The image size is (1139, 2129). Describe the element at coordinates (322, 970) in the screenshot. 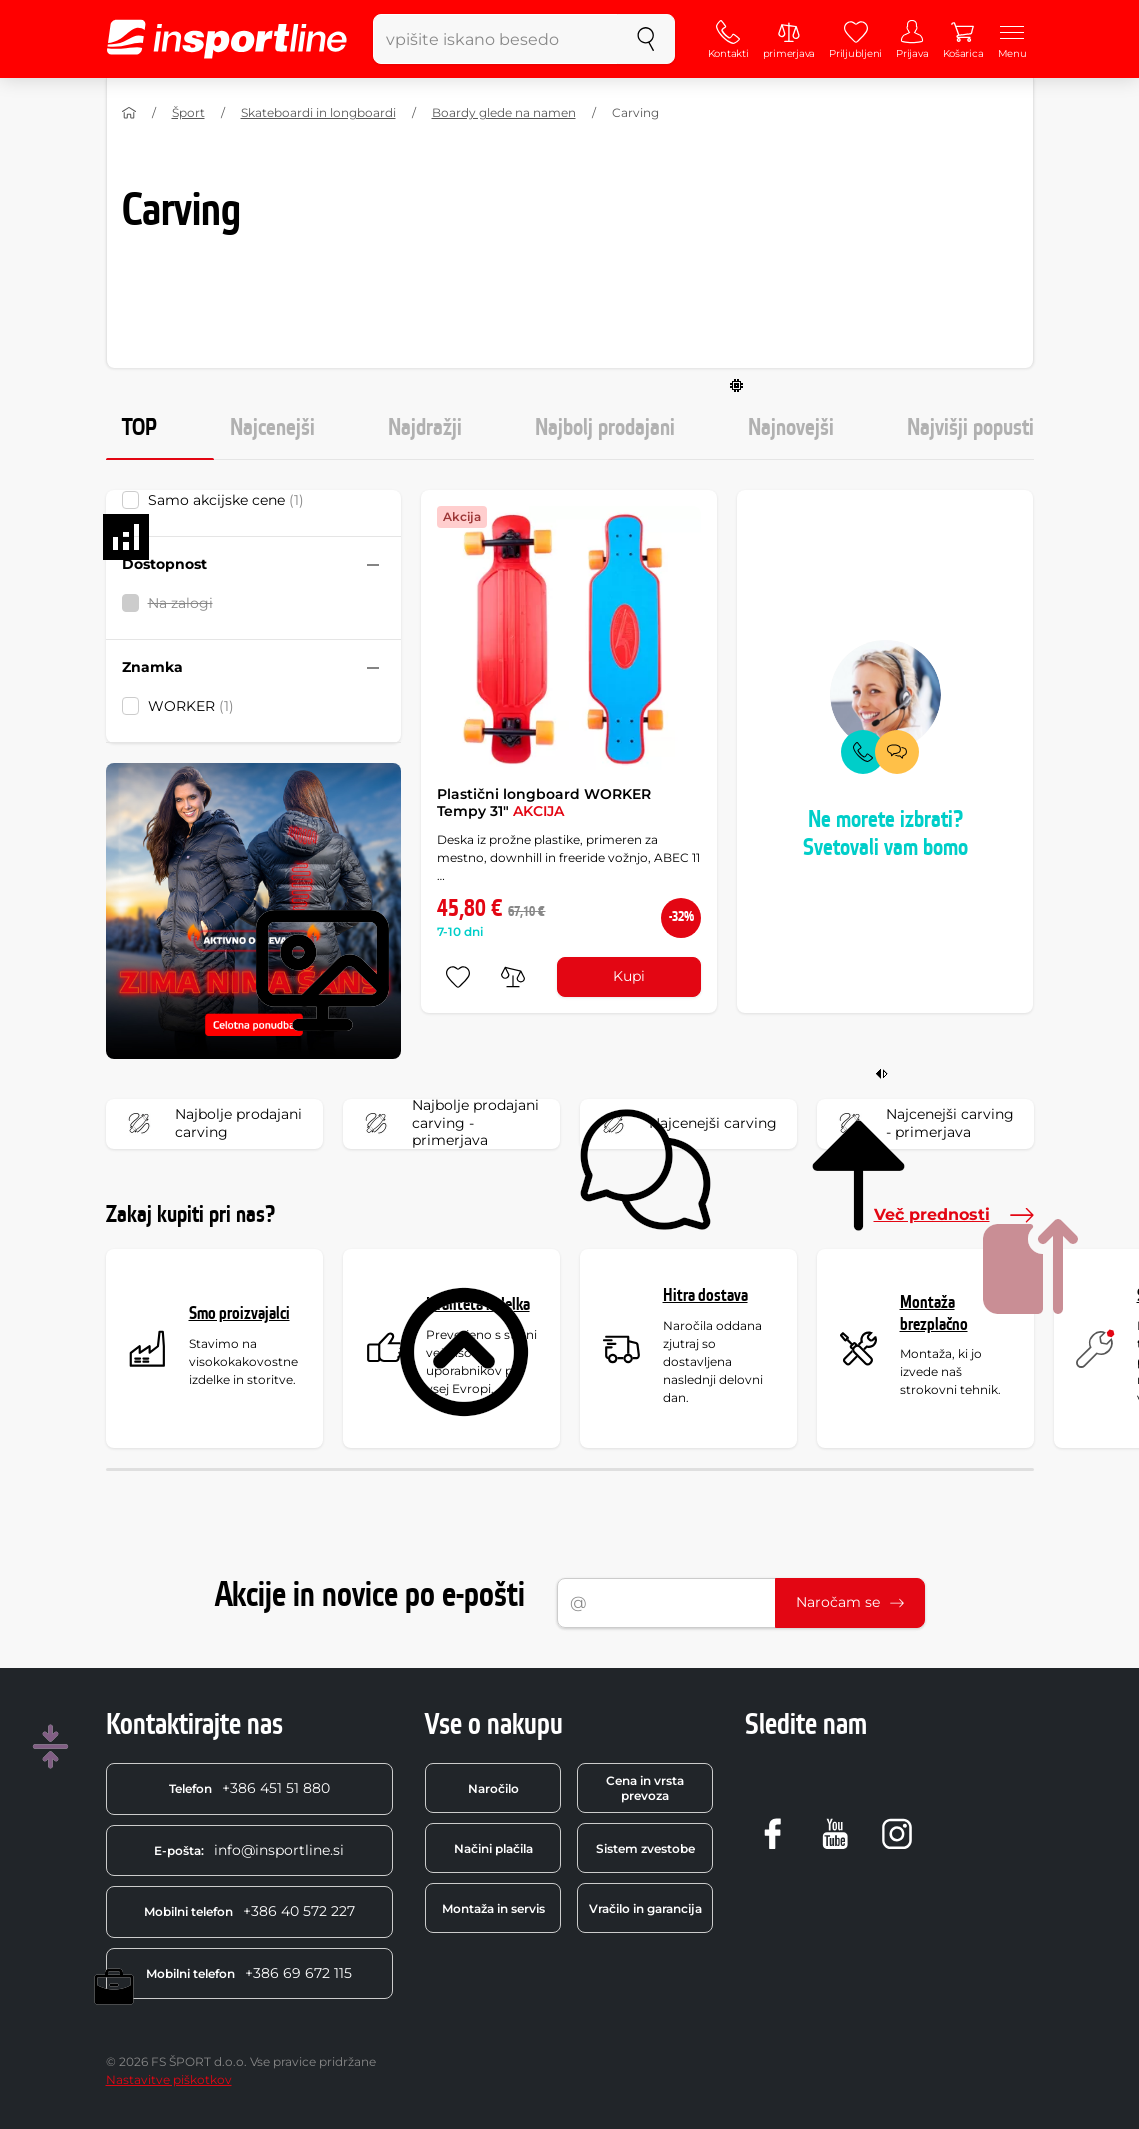

I see `change desktop wallpaper` at that location.